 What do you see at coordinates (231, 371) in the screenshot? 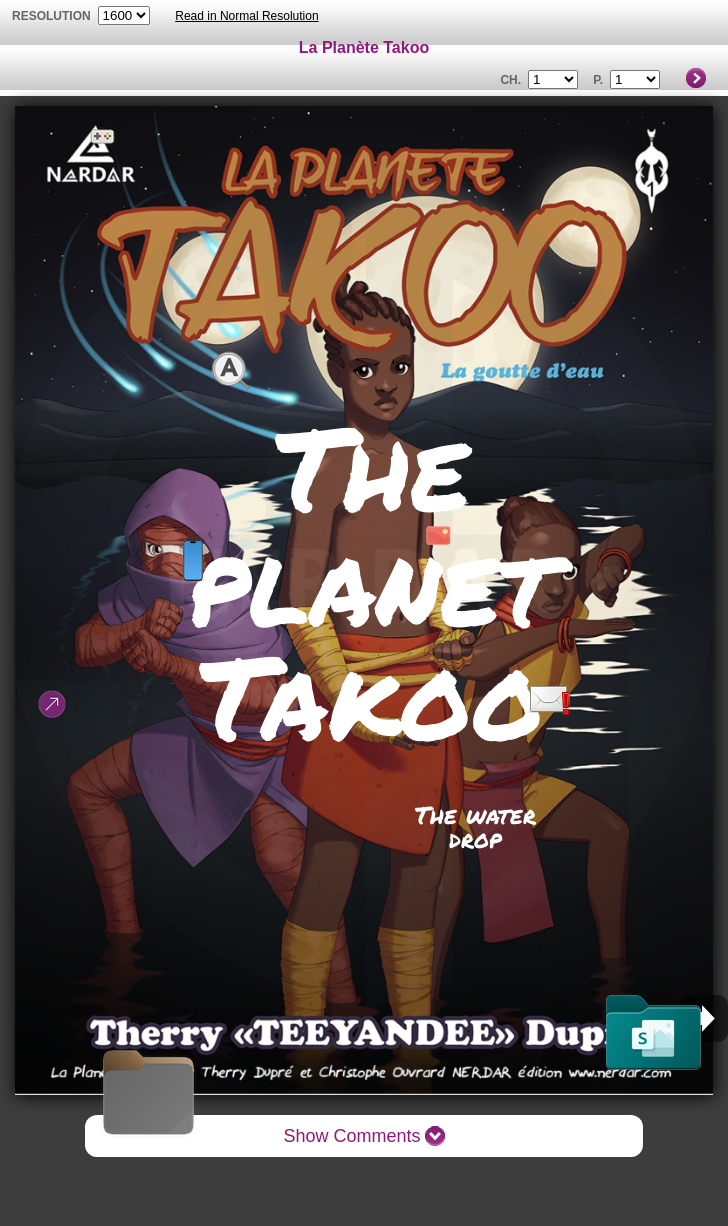
I see `search for text or content` at bounding box center [231, 371].